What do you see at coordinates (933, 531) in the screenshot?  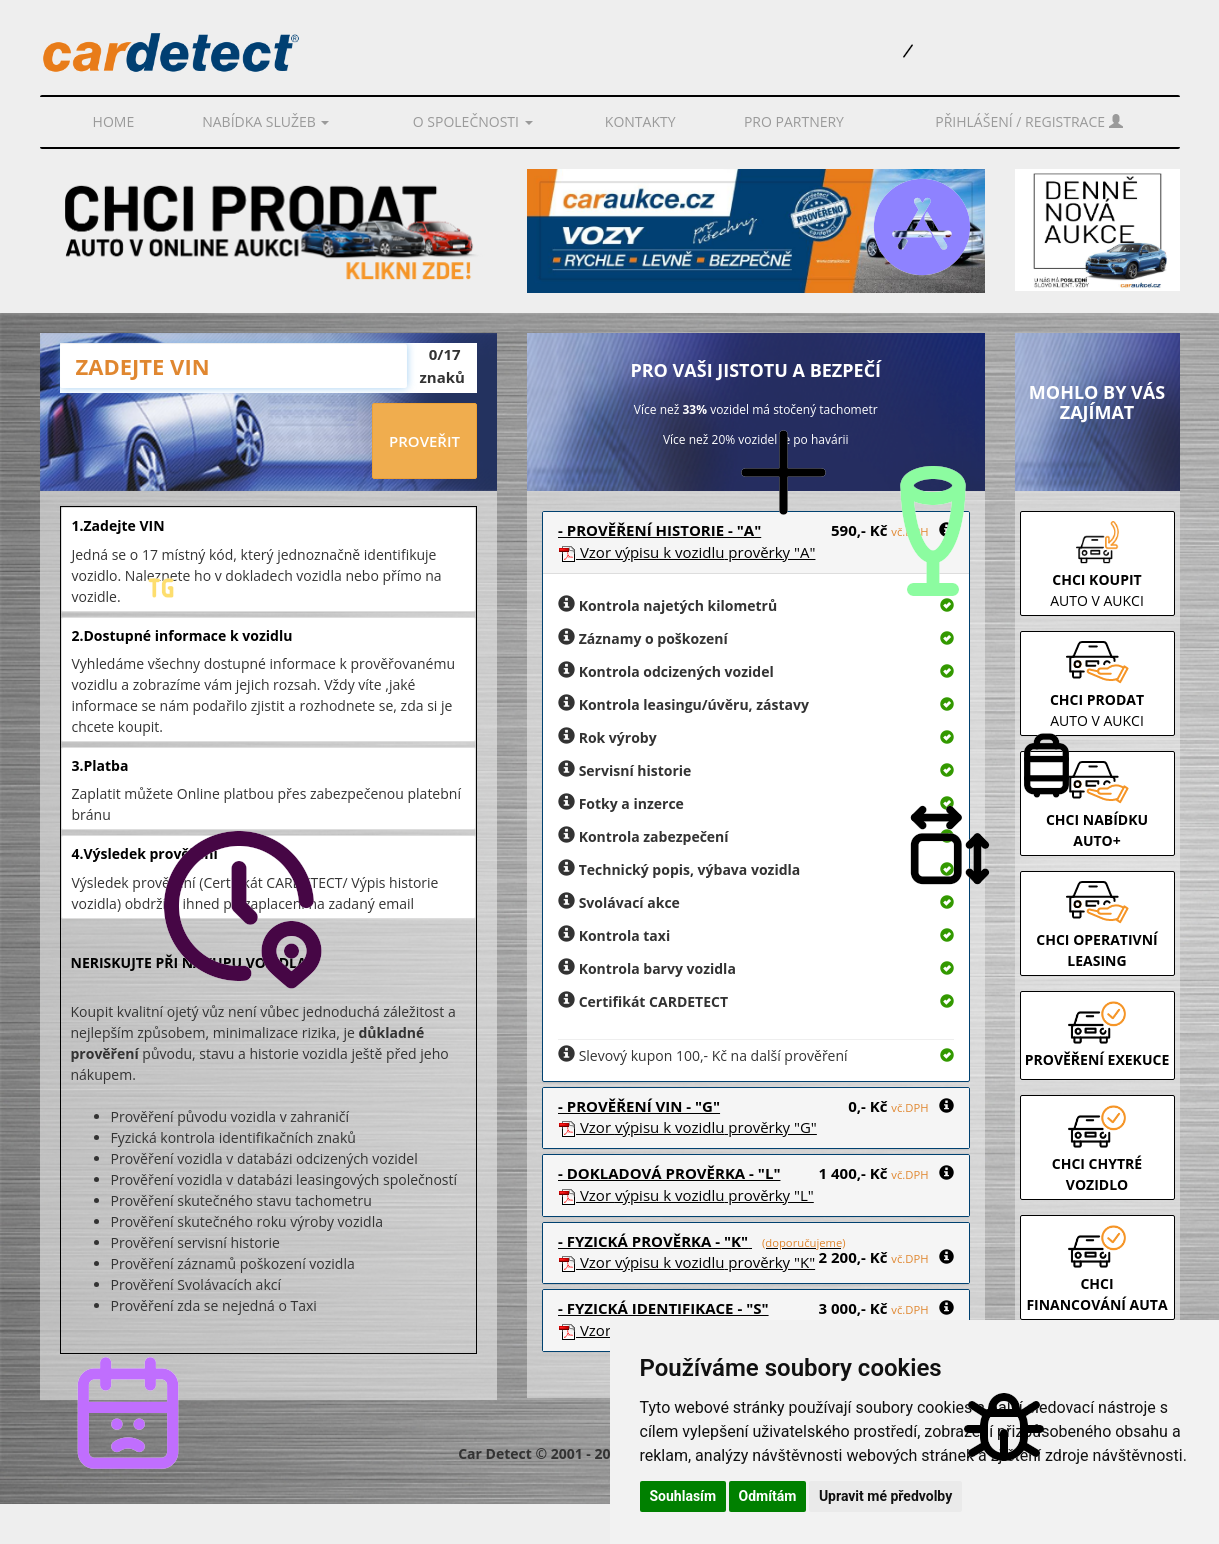 I see `celebrate an achievement or milestone` at bounding box center [933, 531].